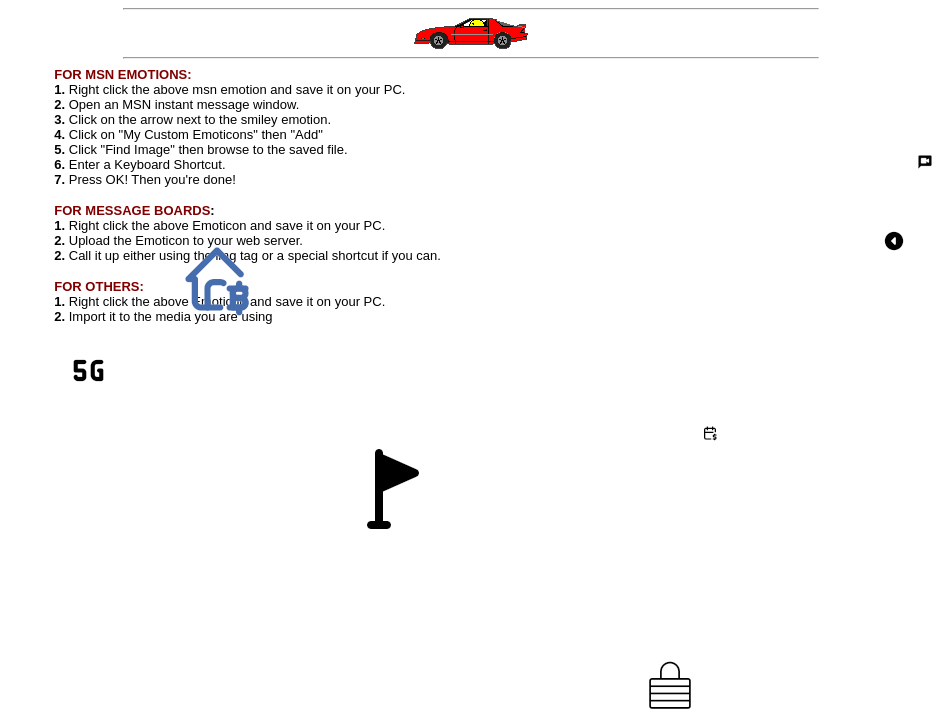 The width and height of the screenshot is (942, 720). What do you see at coordinates (925, 162) in the screenshot?
I see `start a video chat` at bounding box center [925, 162].